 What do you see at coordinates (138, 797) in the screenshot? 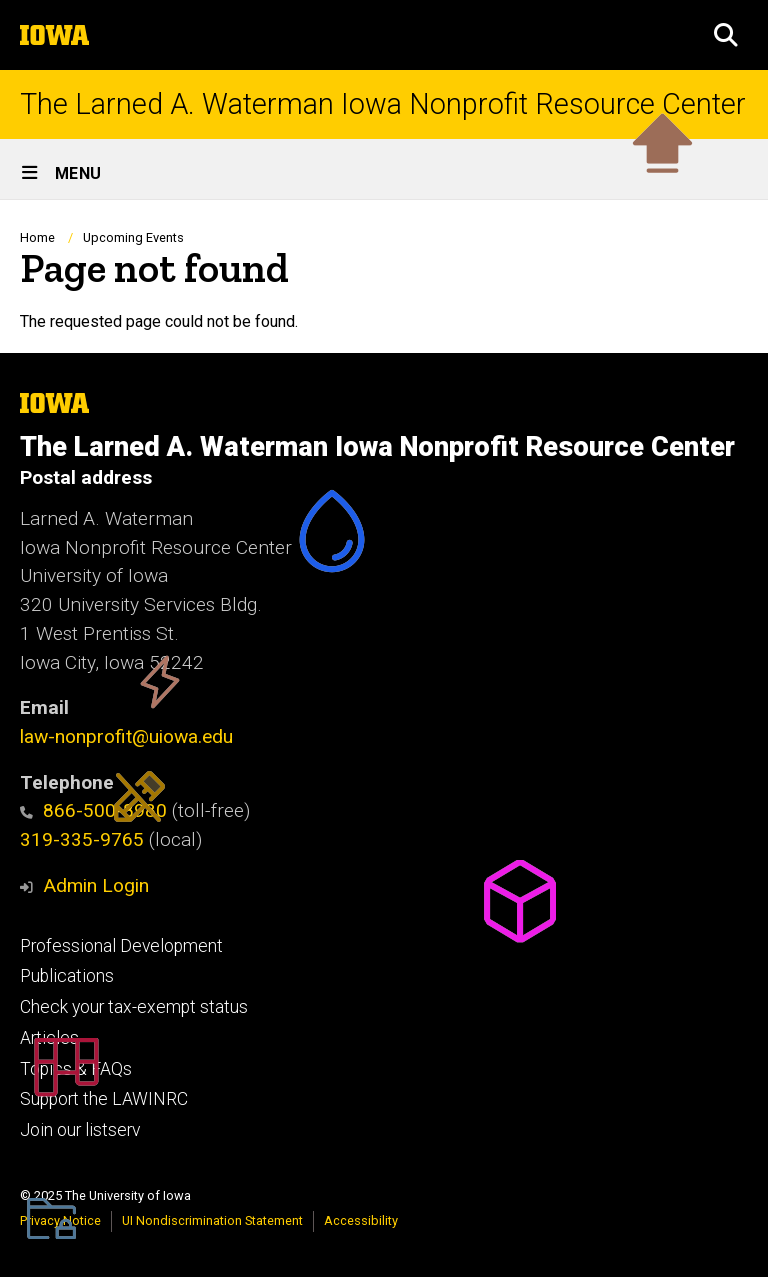
I see `editing is disabled or unavailable` at bounding box center [138, 797].